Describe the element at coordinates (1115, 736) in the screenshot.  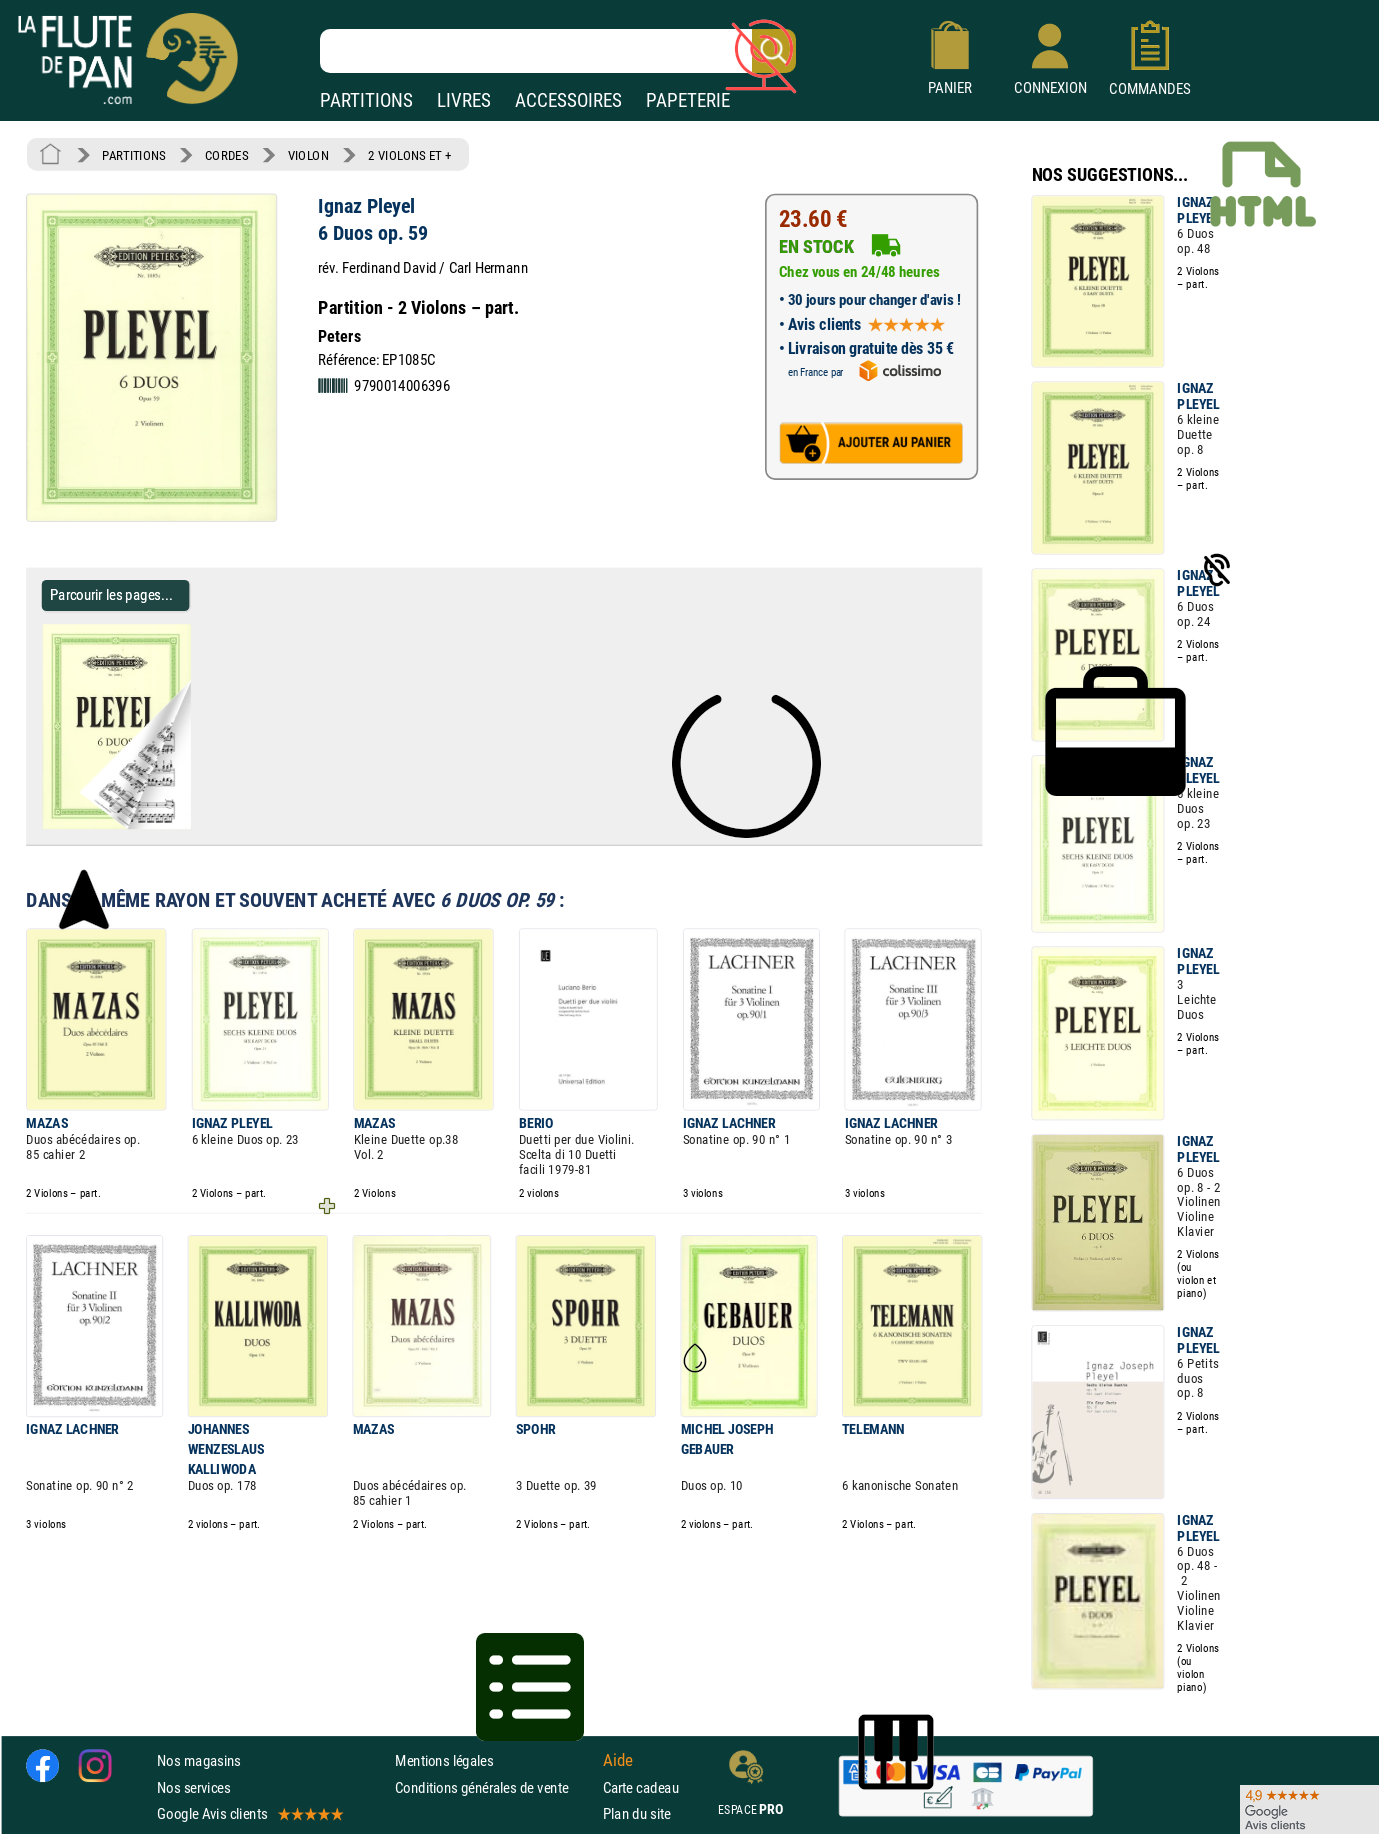
I see `access travel or trip planning features` at that location.